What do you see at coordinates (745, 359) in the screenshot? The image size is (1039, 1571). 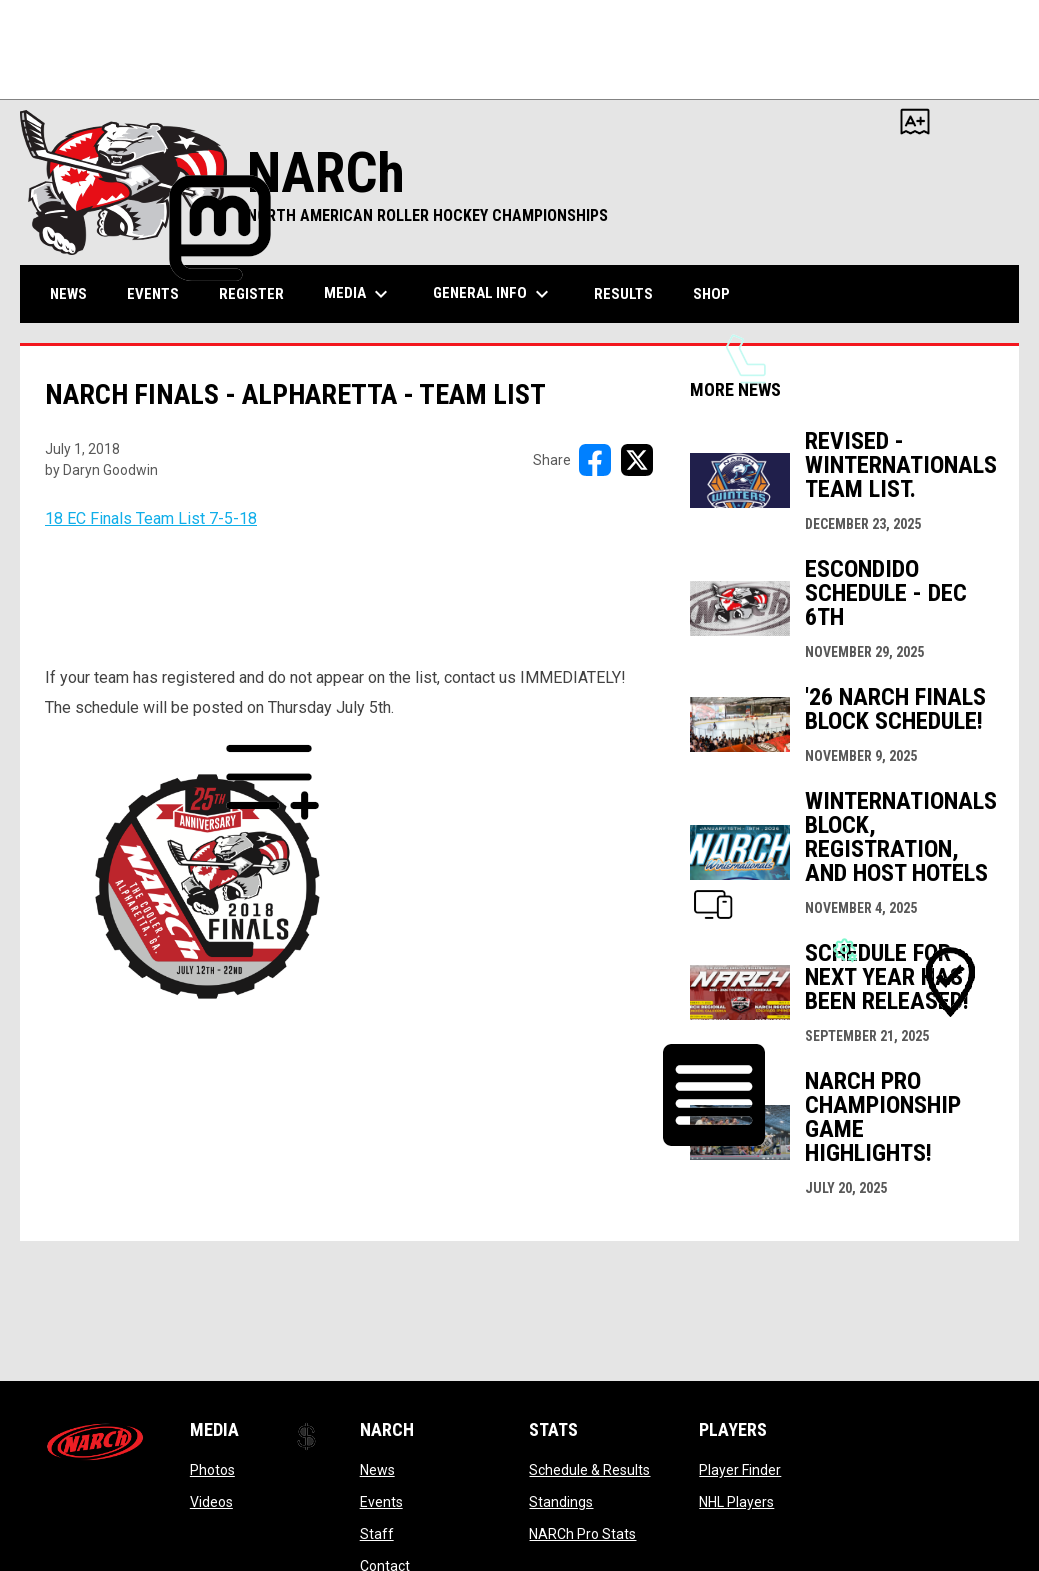 I see `select or reserve a seat` at bounding box center [745, 359].